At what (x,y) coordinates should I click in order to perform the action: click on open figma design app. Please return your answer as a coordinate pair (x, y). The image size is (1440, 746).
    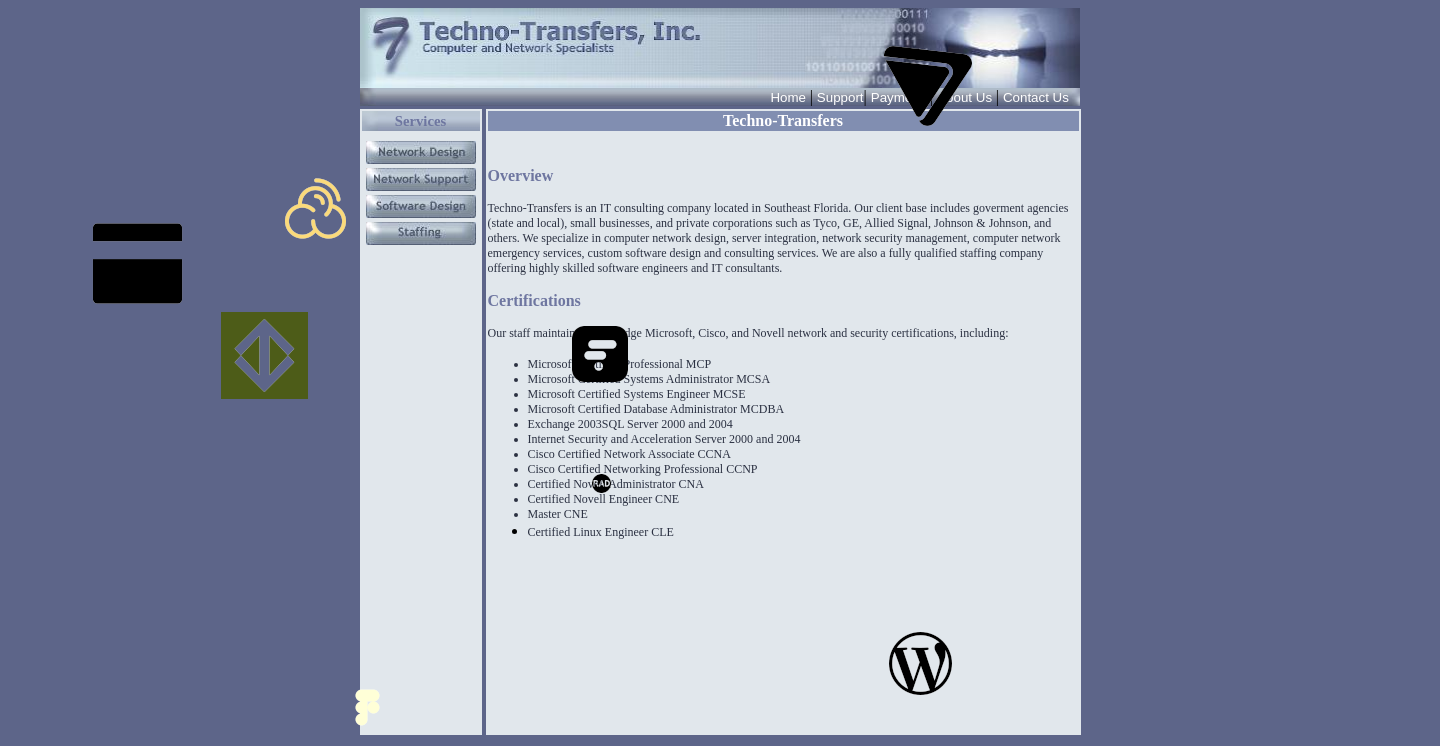
    Looking at the image, I should click on (367, 707).